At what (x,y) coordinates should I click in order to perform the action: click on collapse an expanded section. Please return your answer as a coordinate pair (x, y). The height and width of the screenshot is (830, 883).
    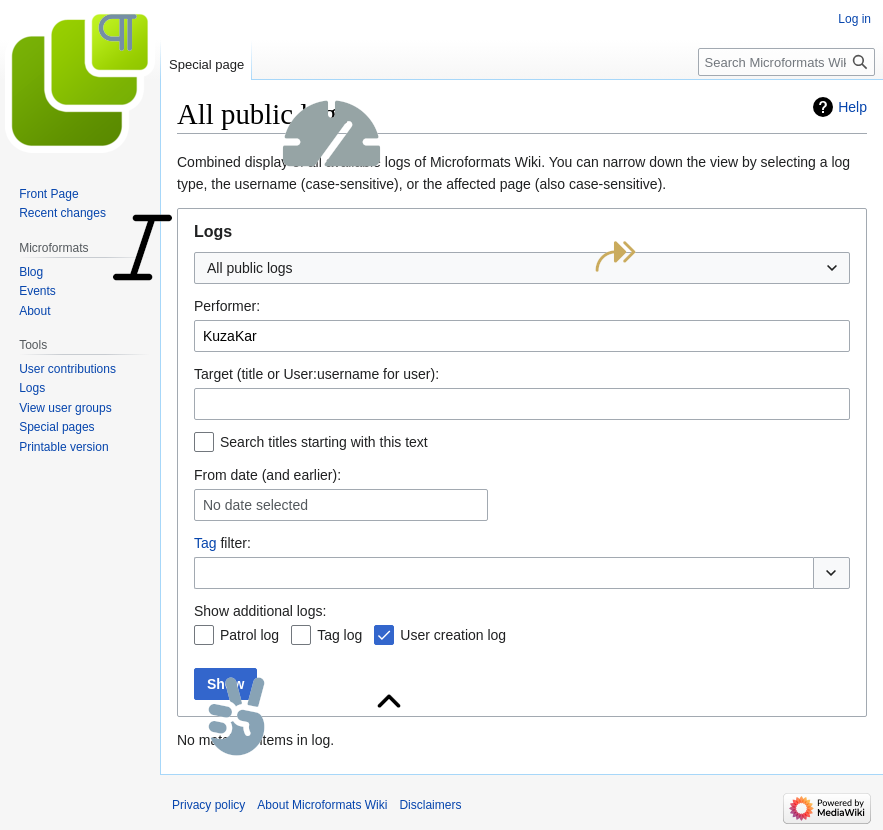
    Looking at the image, I should click on (389, 702).